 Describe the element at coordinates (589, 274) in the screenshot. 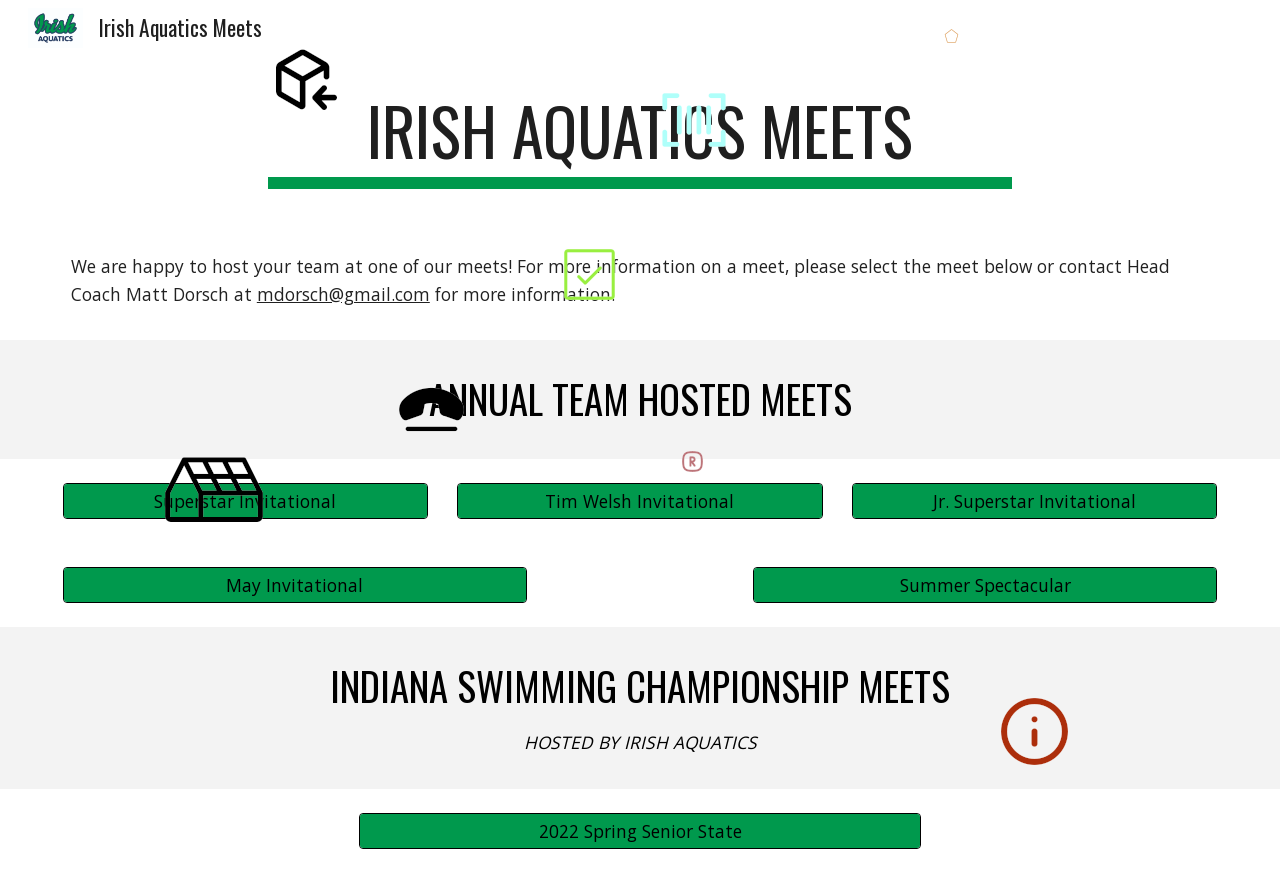

I see `mark a task as complete` at that location.